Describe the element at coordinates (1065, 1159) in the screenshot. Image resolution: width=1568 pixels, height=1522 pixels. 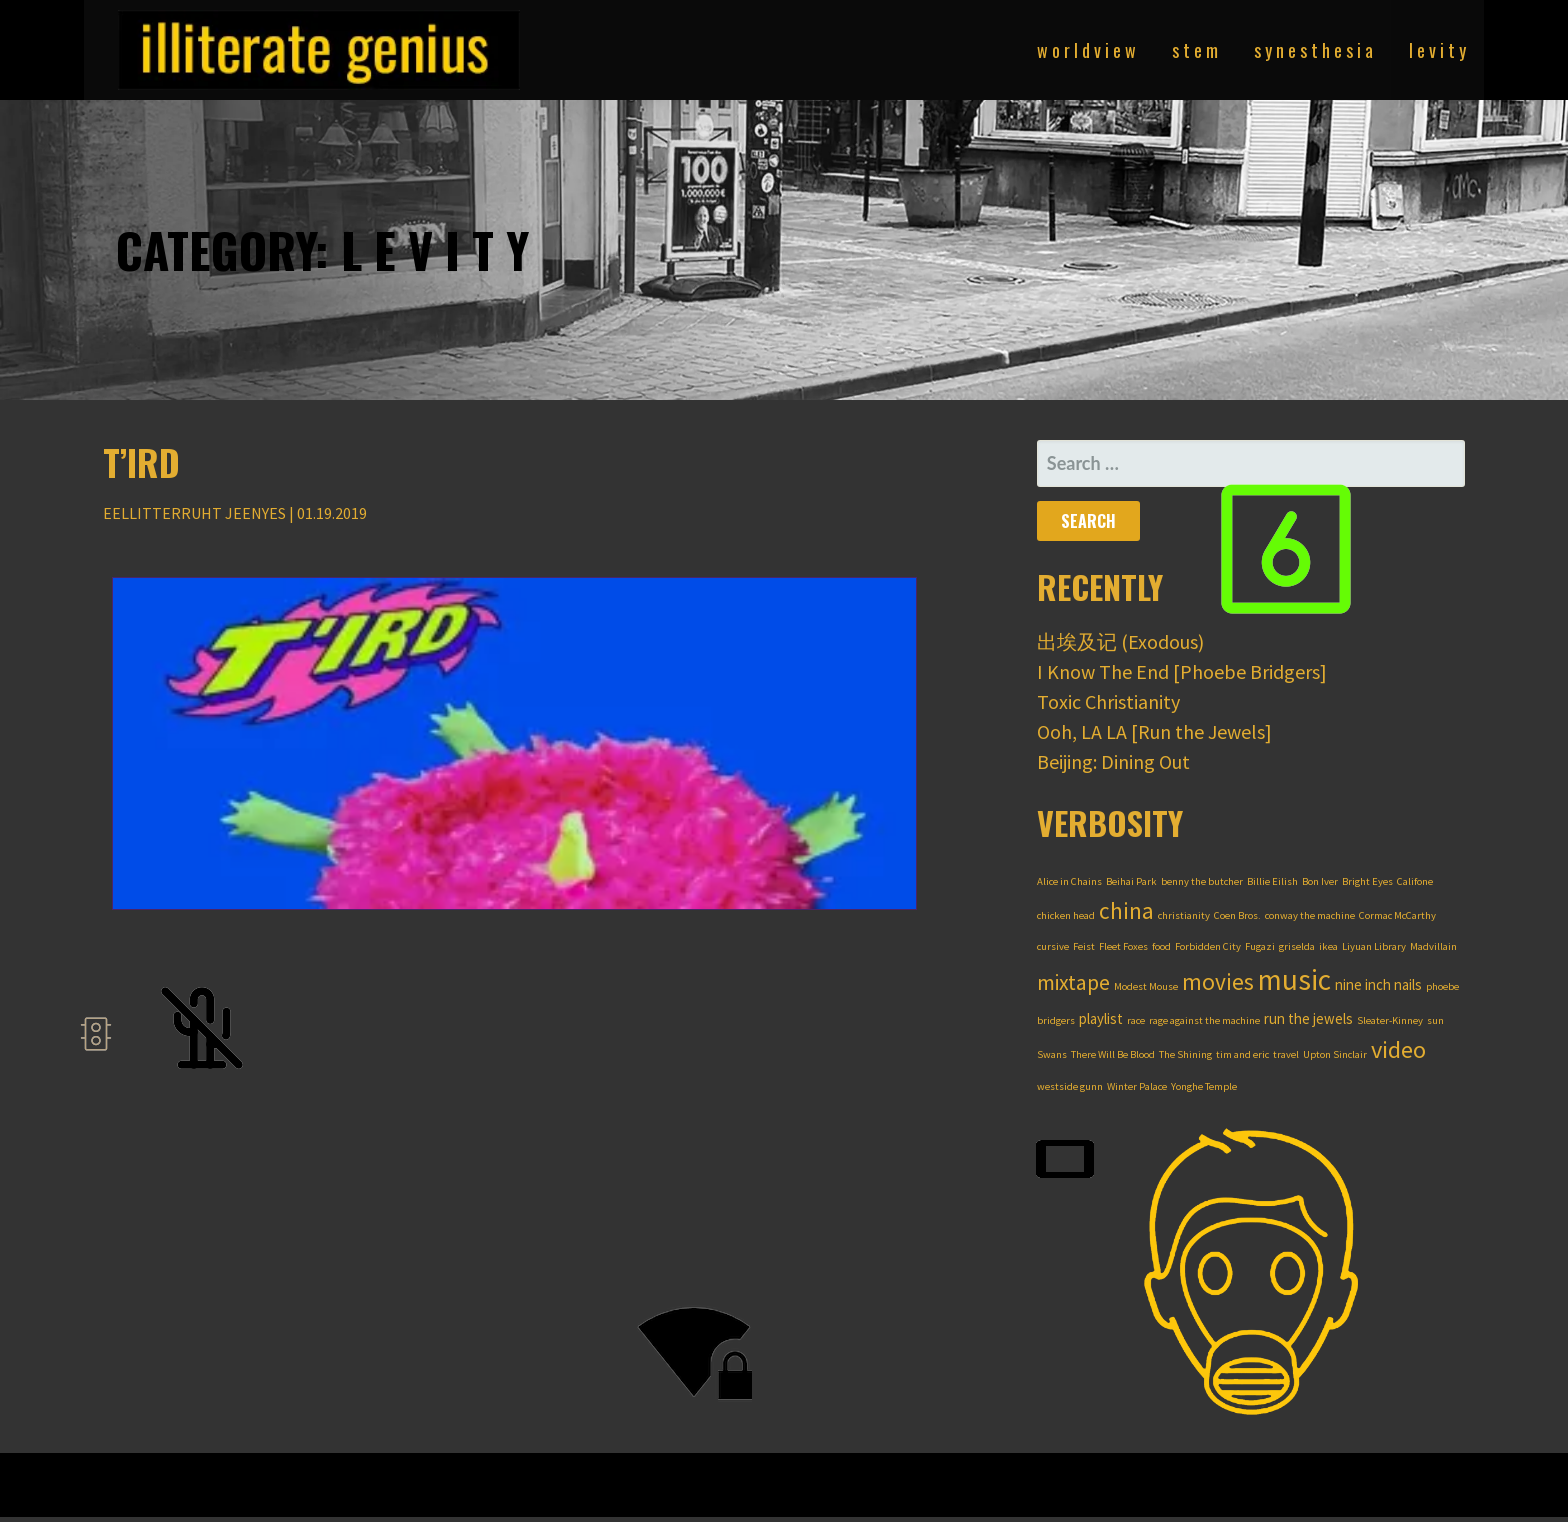
I see `rotate device to landscape orientation` at that location.